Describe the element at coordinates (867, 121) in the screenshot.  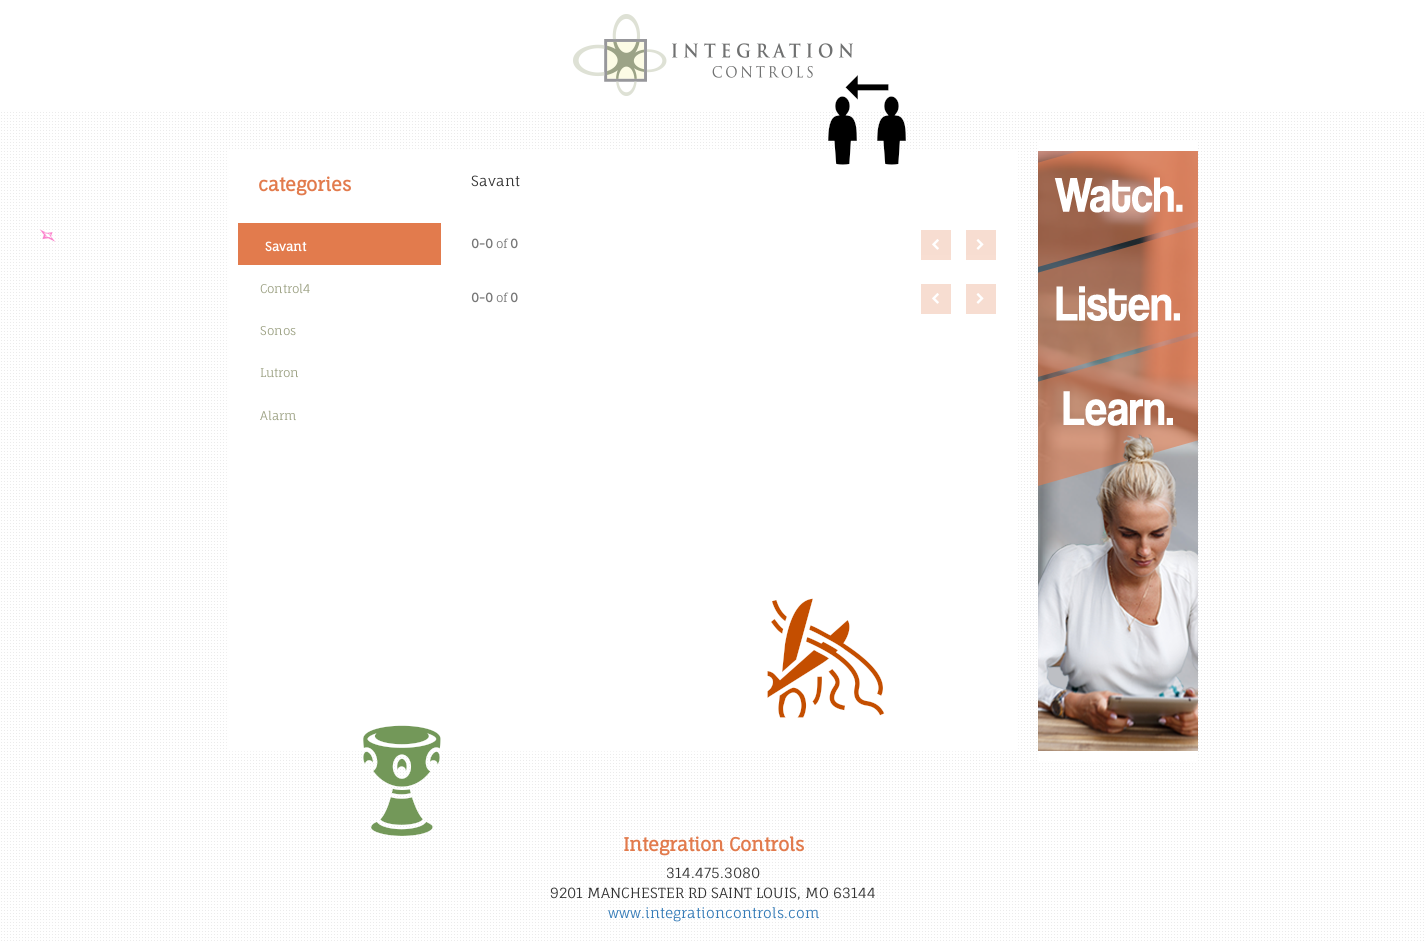
I see `switch to previous player's turn` at that location.